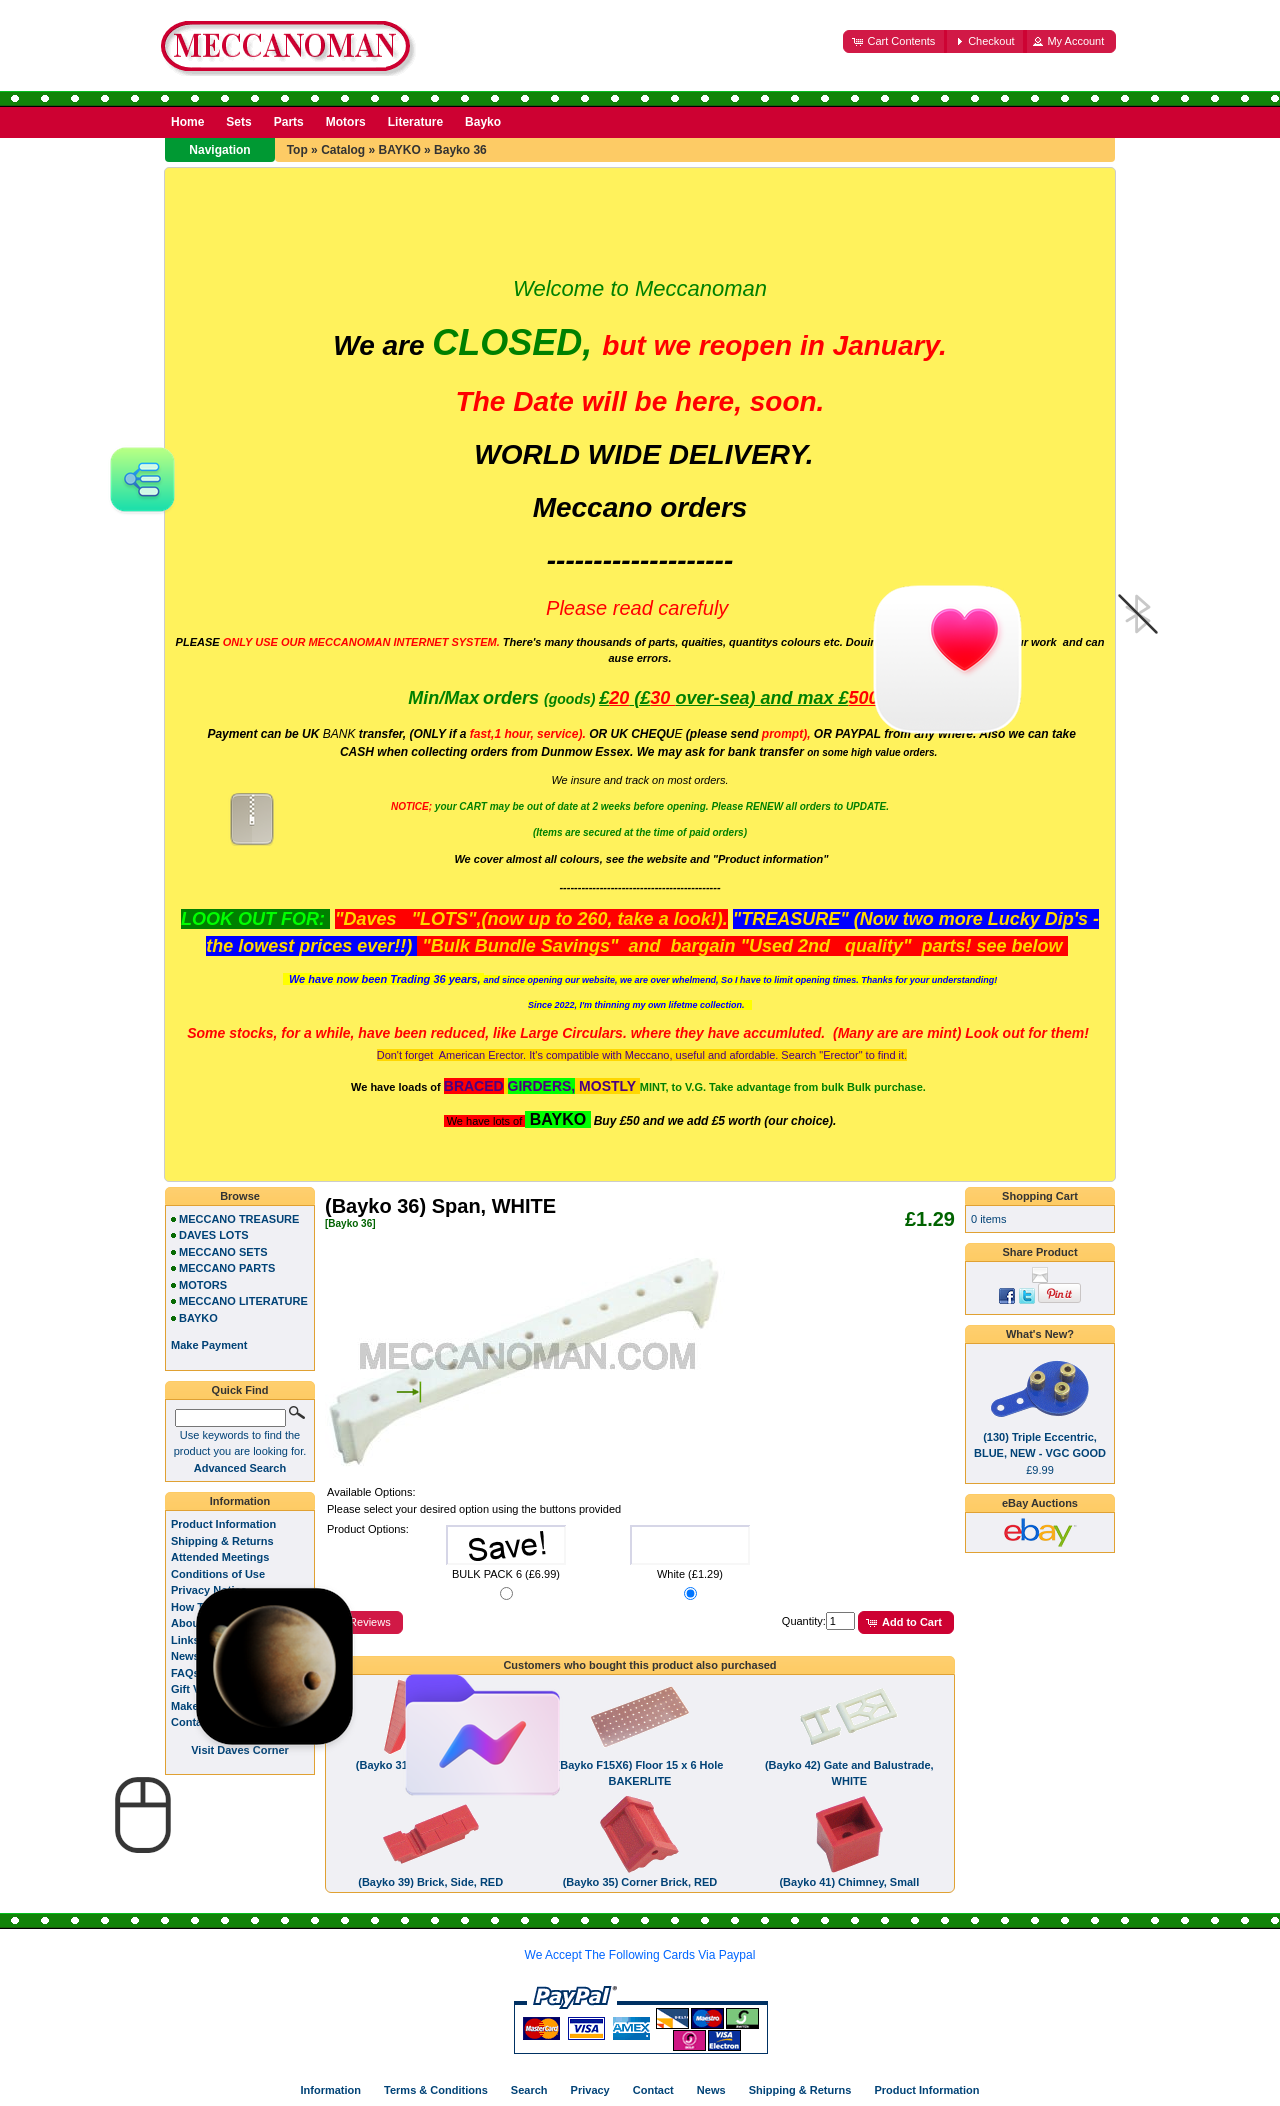 The width and height of the screenshot is (1280, 2106). I want to click on indicates bluetooth is turned off or disabled, so click(1138, 614).